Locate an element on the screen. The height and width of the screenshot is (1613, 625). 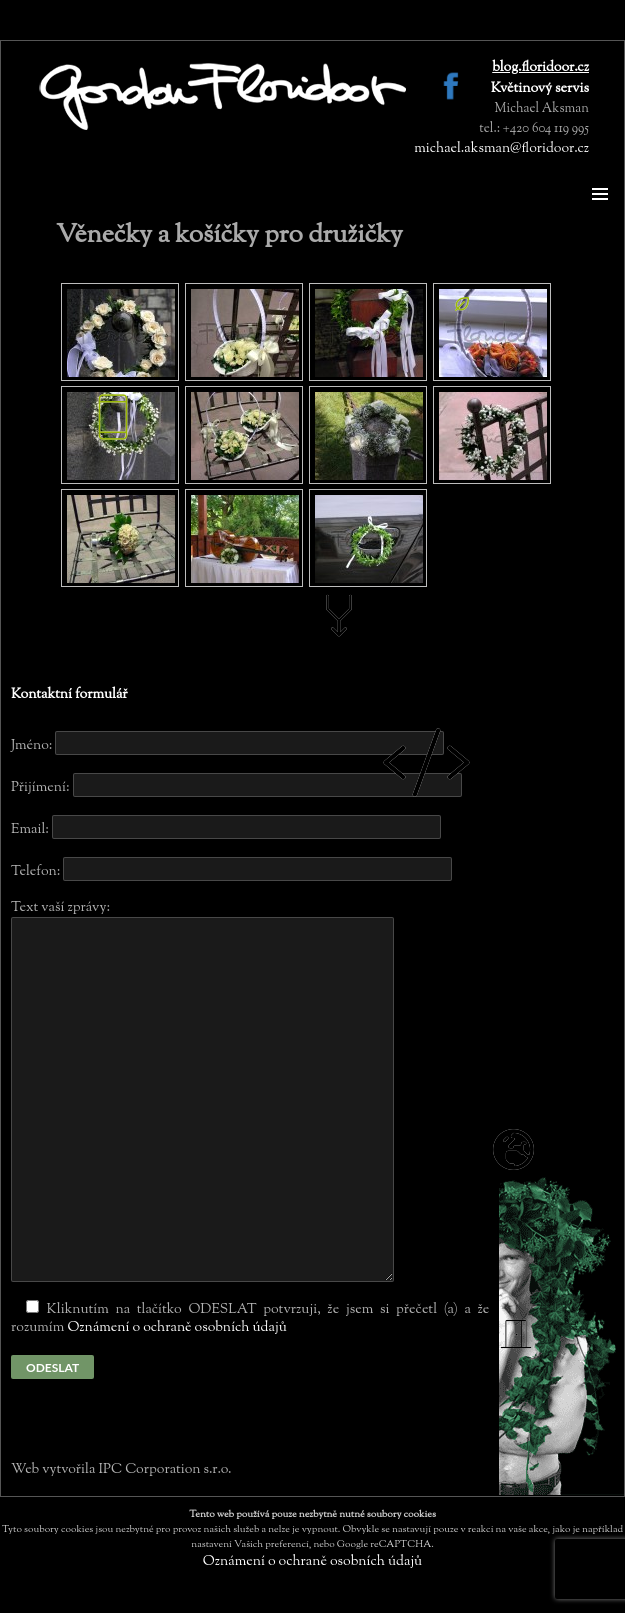
log out or exit the application is located at coordinates (516, 1334).